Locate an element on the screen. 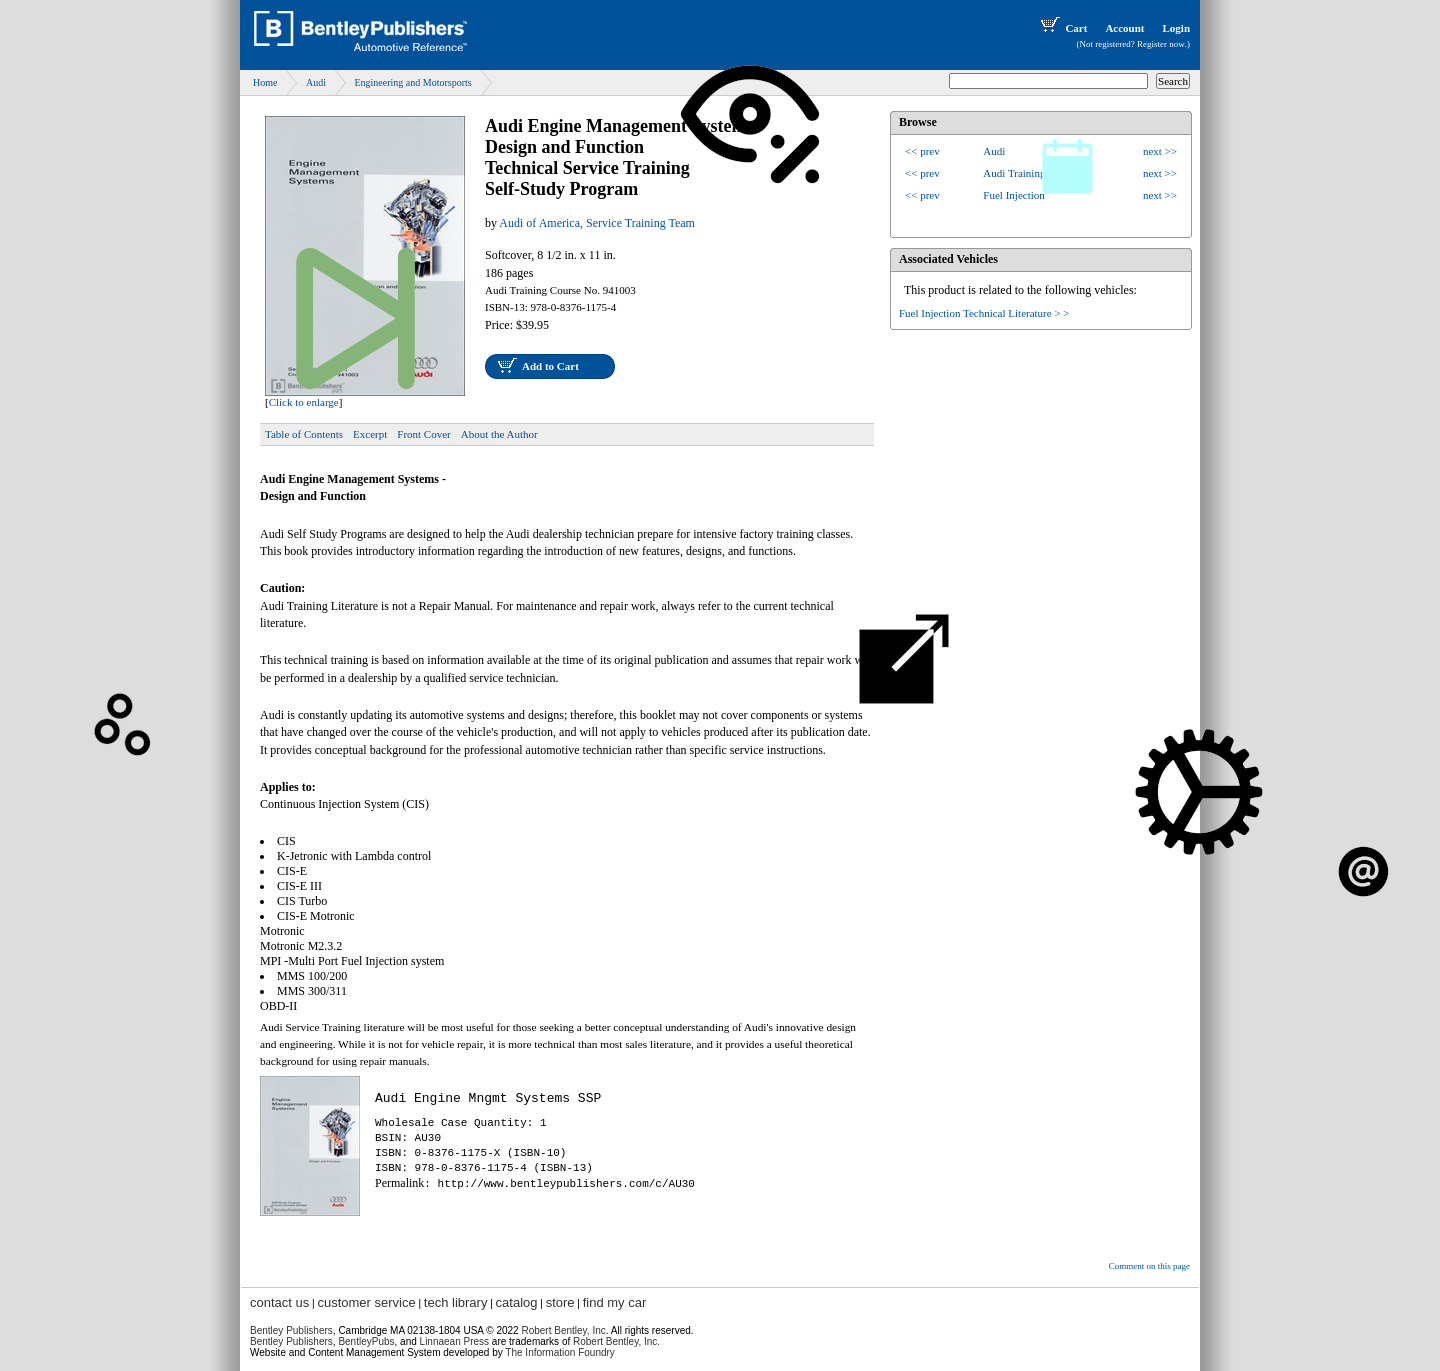 The width and height of the screenshot is (1440, 1371). view available discounts or promotions is located at coordinates (750, 114).